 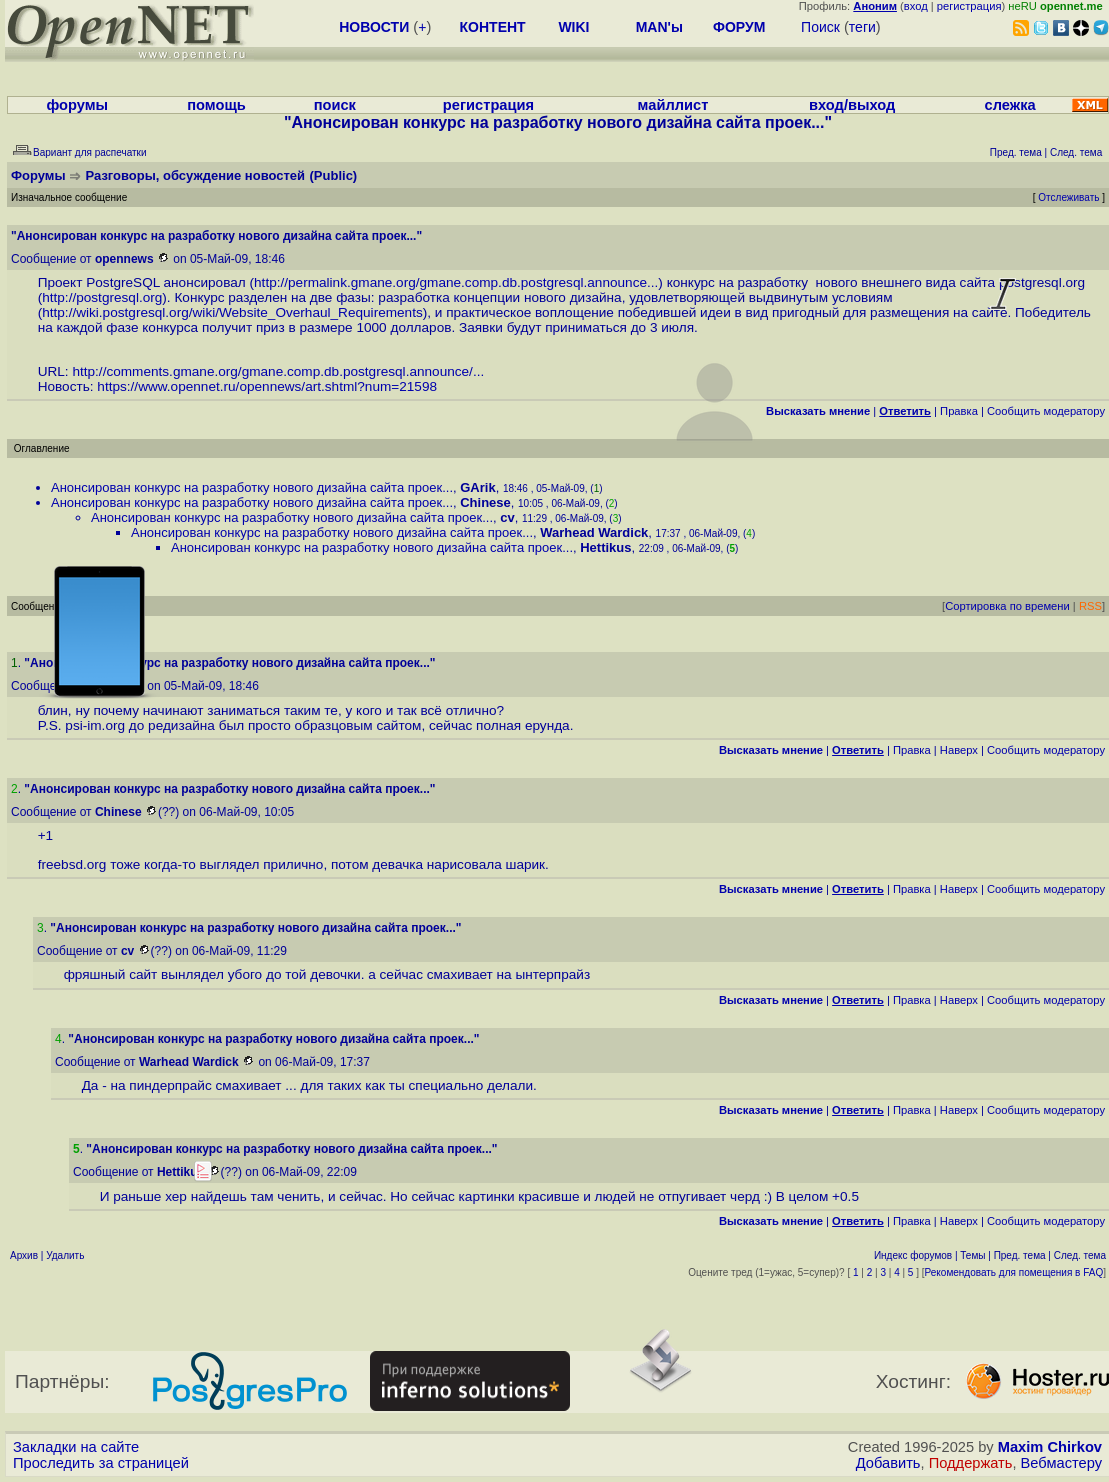 I want to click on run an applescript droplet application, so click(x=660, y=1359).